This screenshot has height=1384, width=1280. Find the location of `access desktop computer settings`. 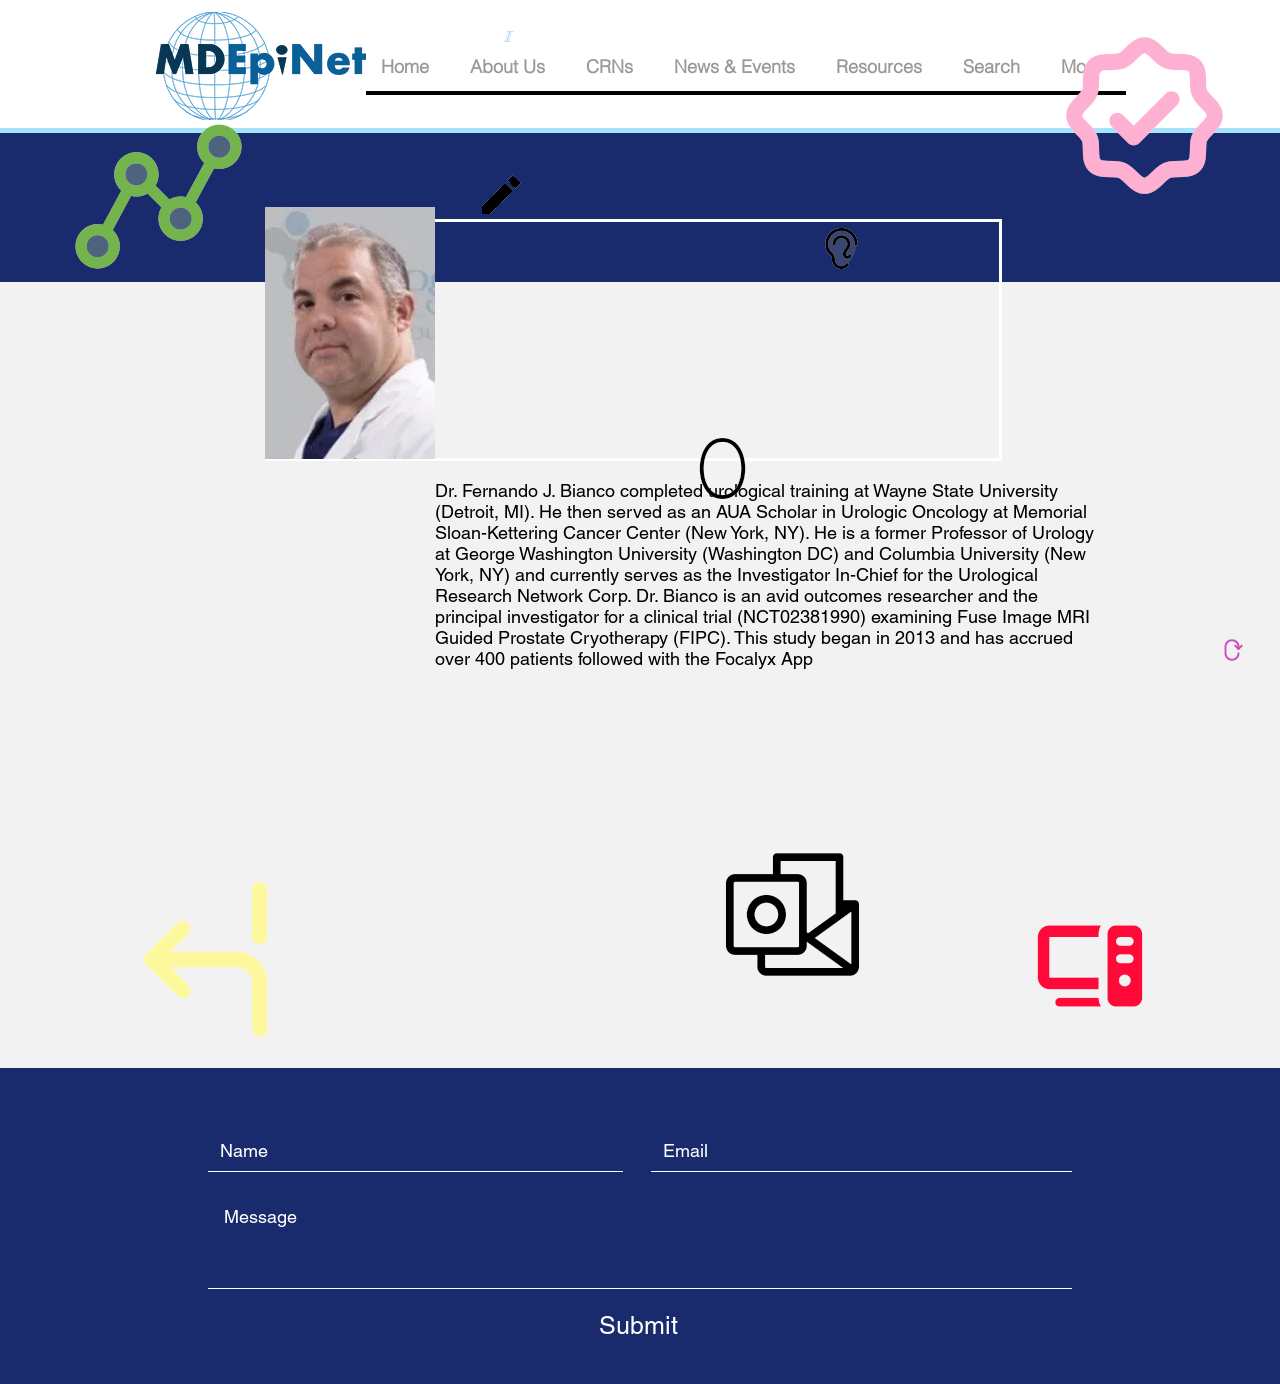

access desktop computer settings is located at coordinates (1090, 966).